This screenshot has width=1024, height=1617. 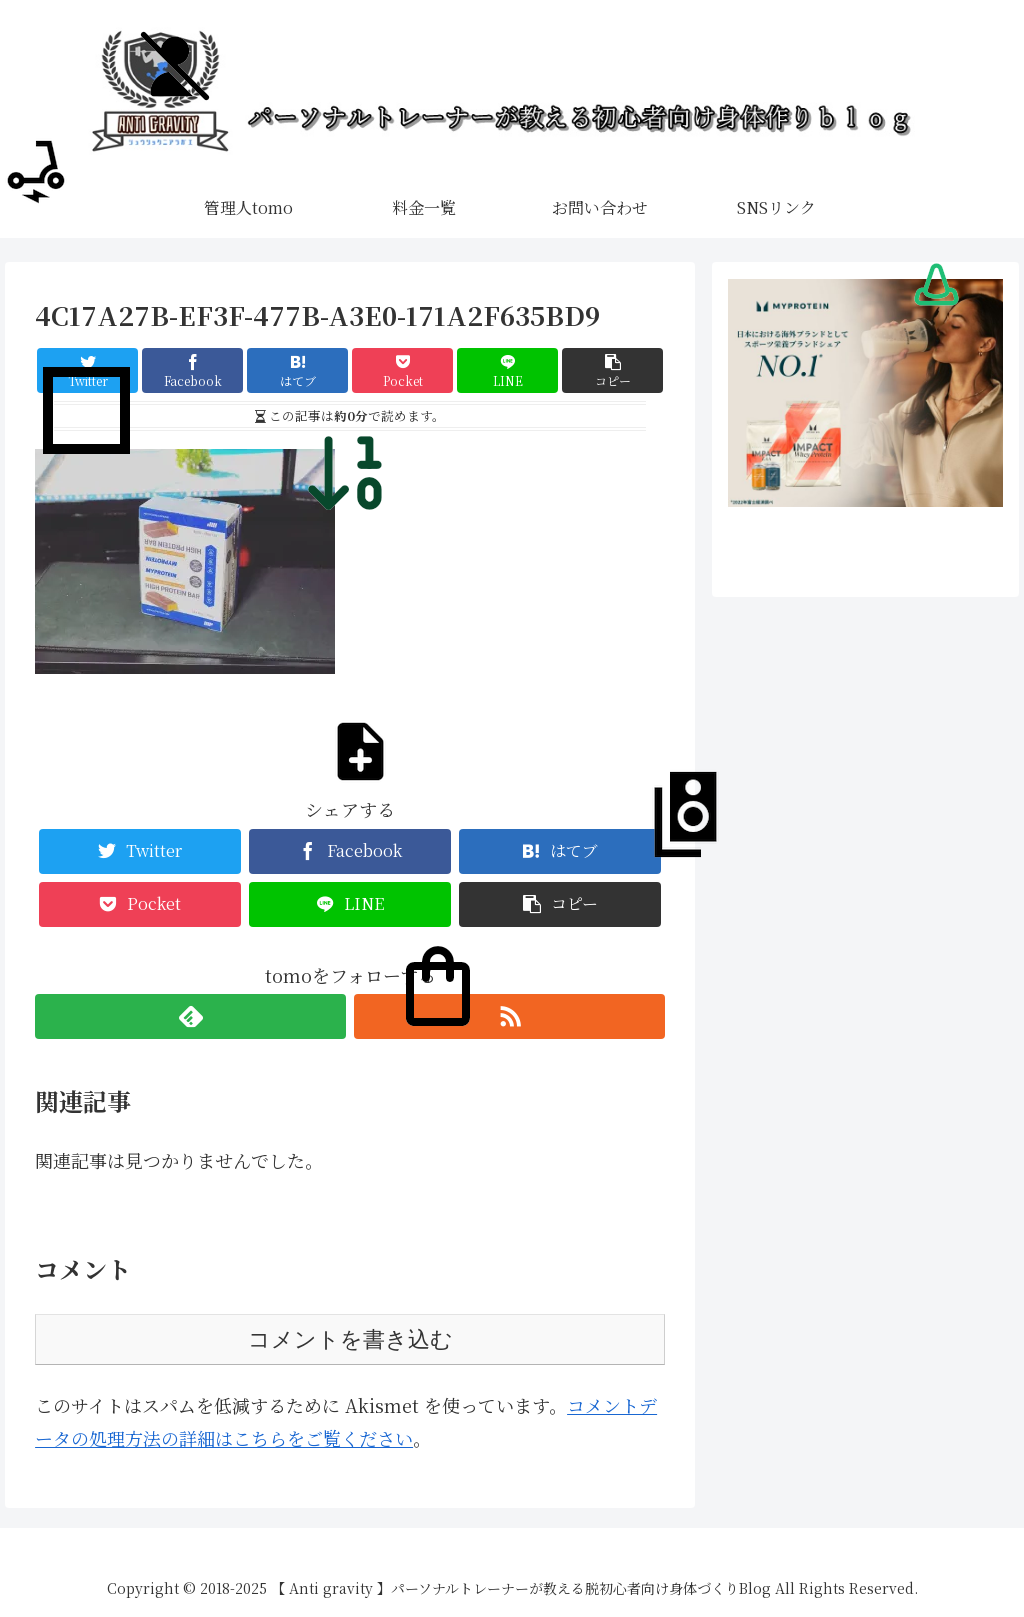 What do you see at coordinates (936, 285) in the screenshot?
I see `open VLC media player` at bounding box center [936, 285].